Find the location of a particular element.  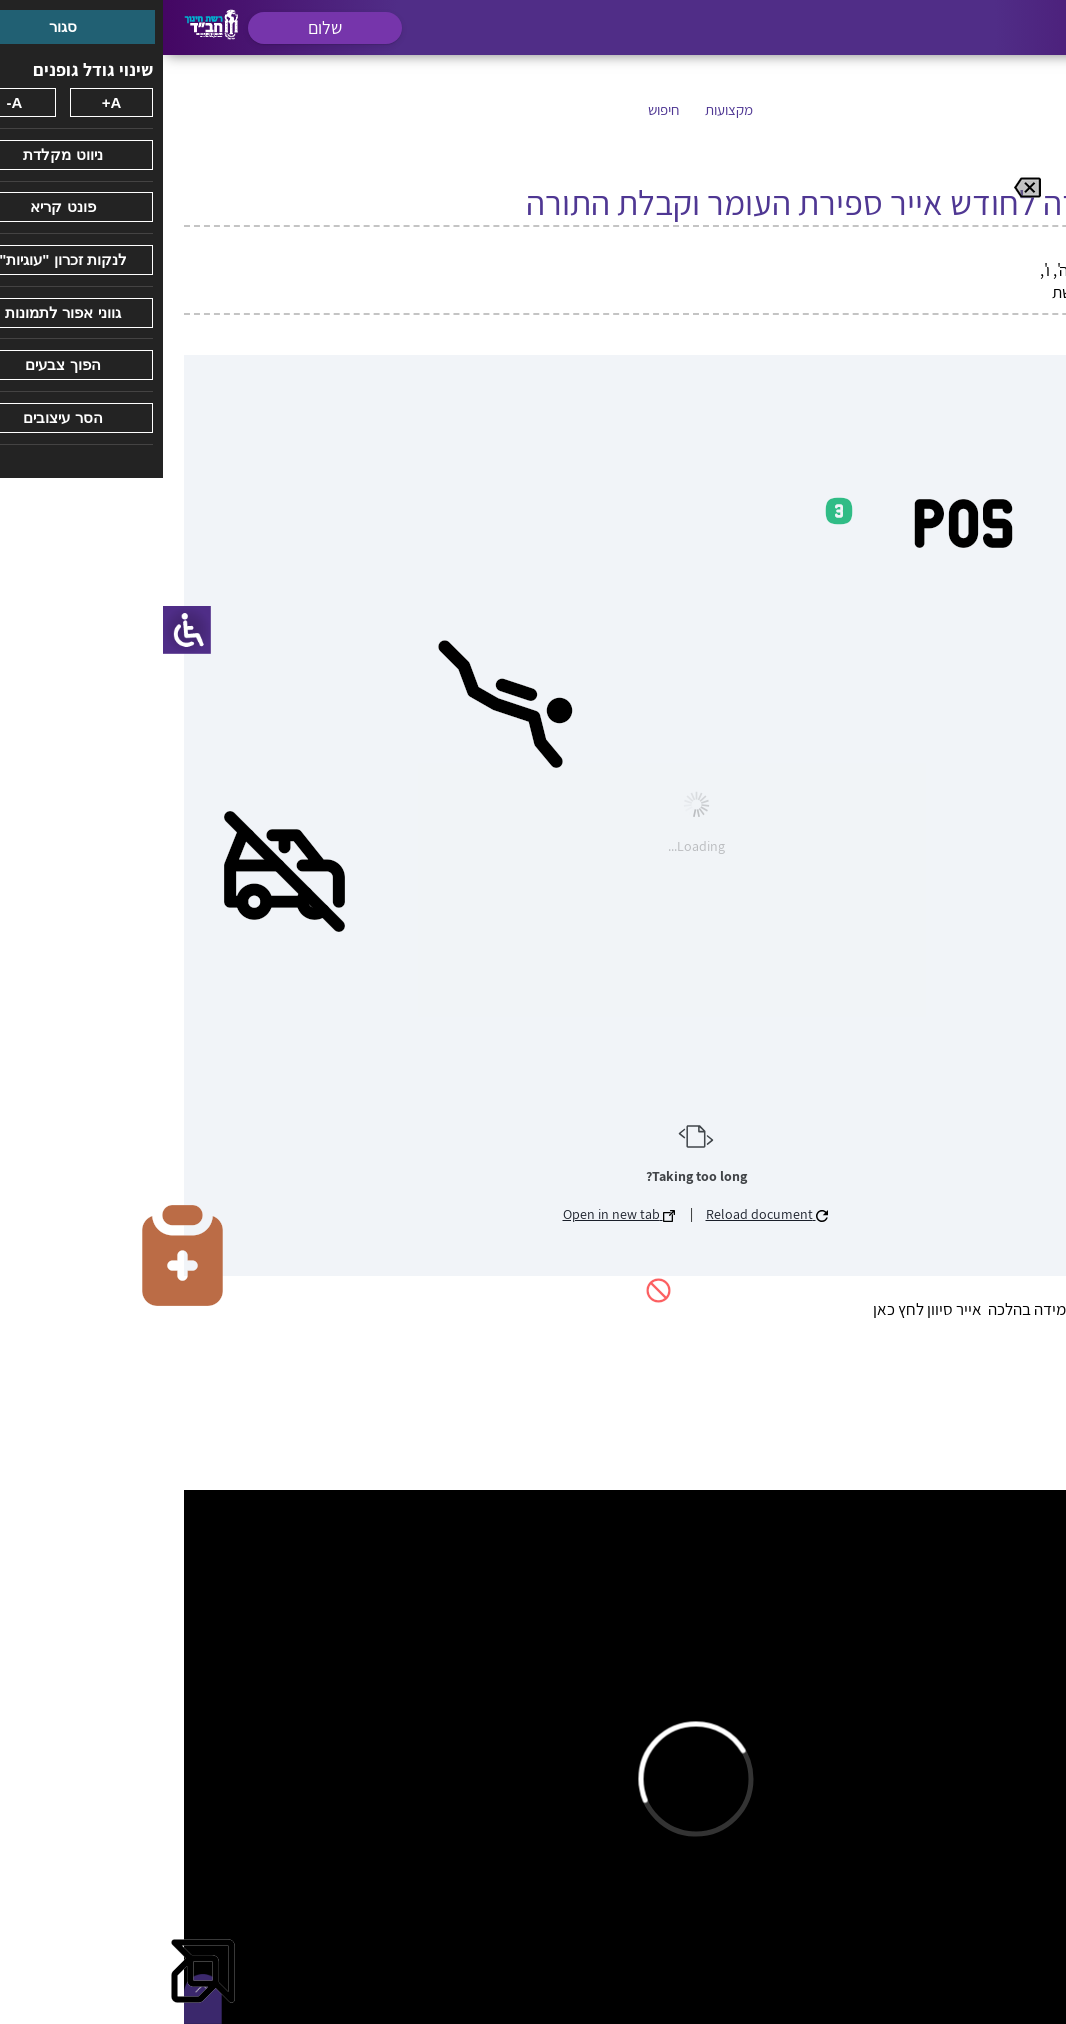

AMD brand logo is located at coordinates (203, 1971).